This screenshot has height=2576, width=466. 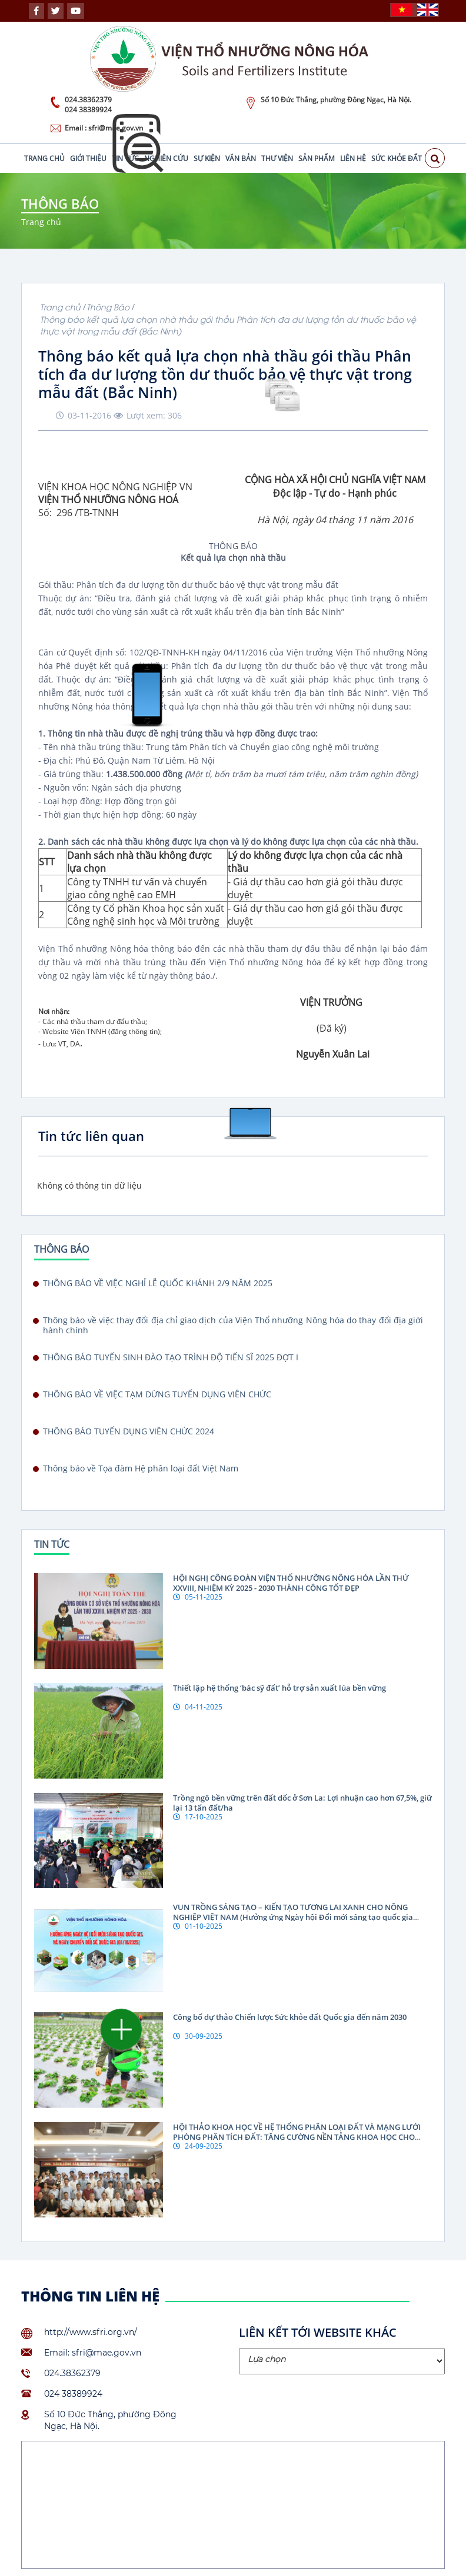 What do you see at coordinates (138, 143) in the screenshot?
I see `open the system log viewer app` at bounding box center [138, 143].